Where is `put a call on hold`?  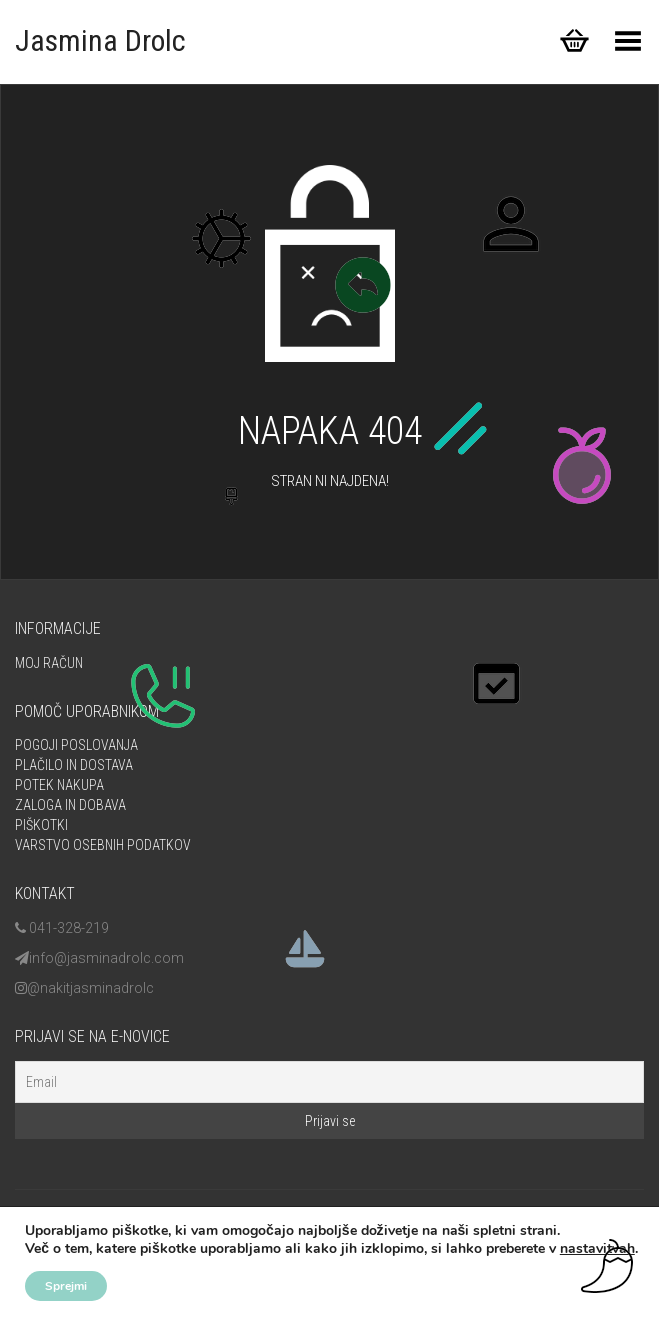
put a call on hold is located at coordinates (164, 694).